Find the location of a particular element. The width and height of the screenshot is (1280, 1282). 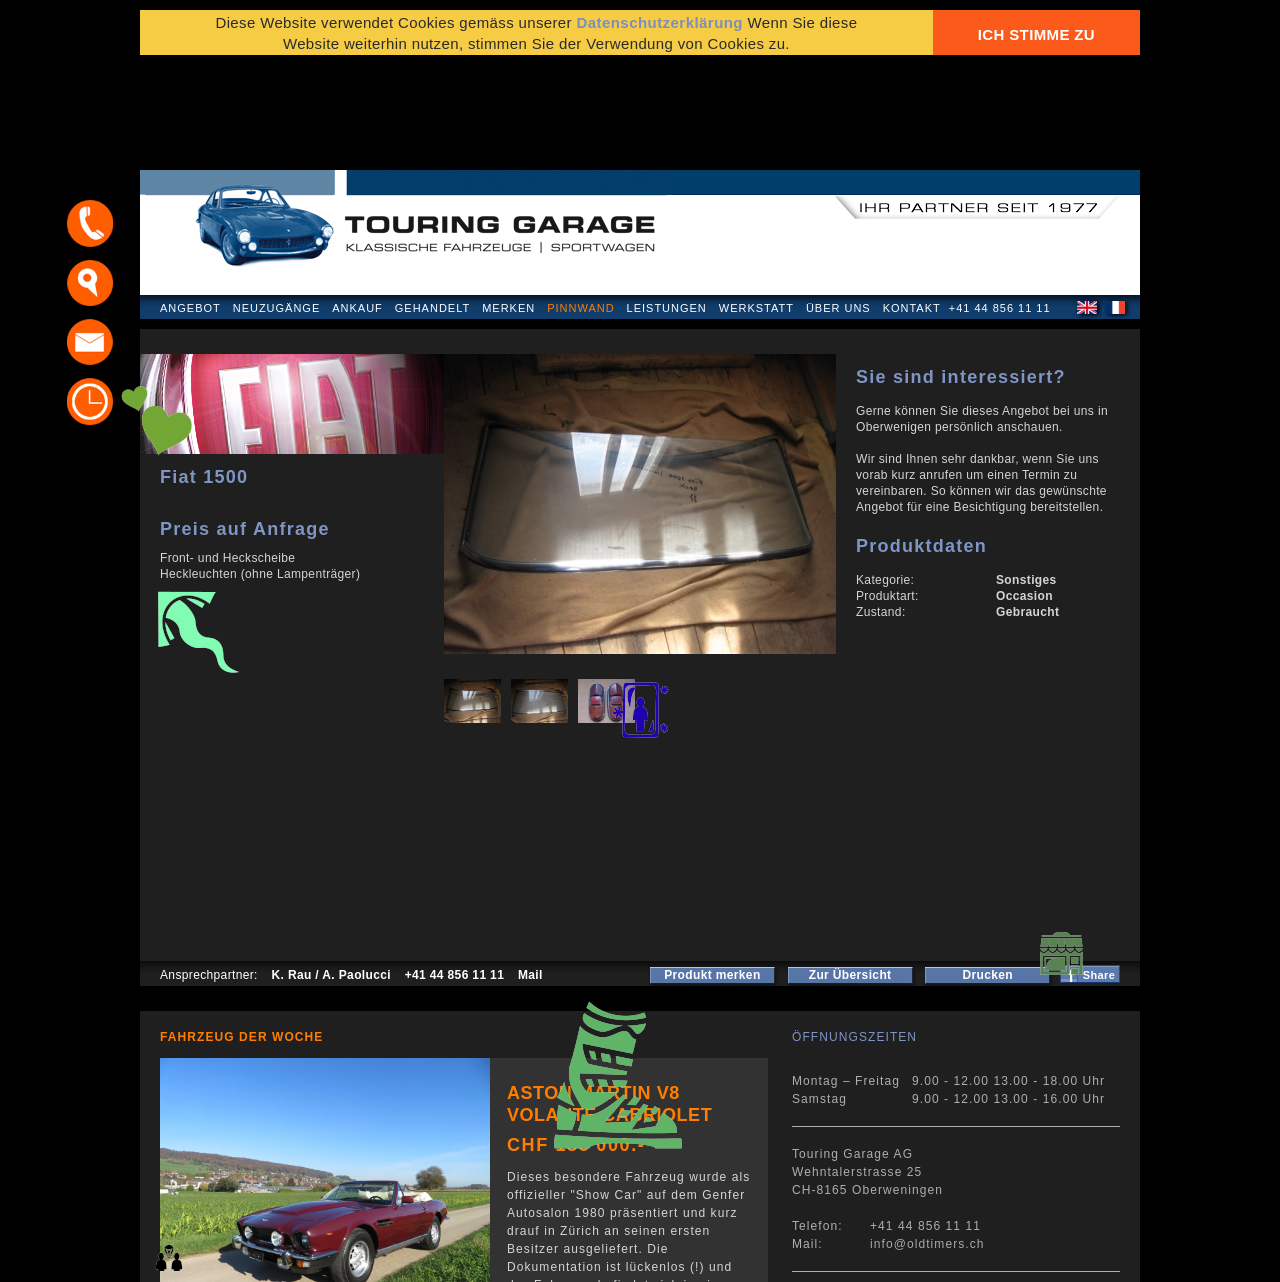

indicates a frozen character status effect is located at coordinates (640, 709).